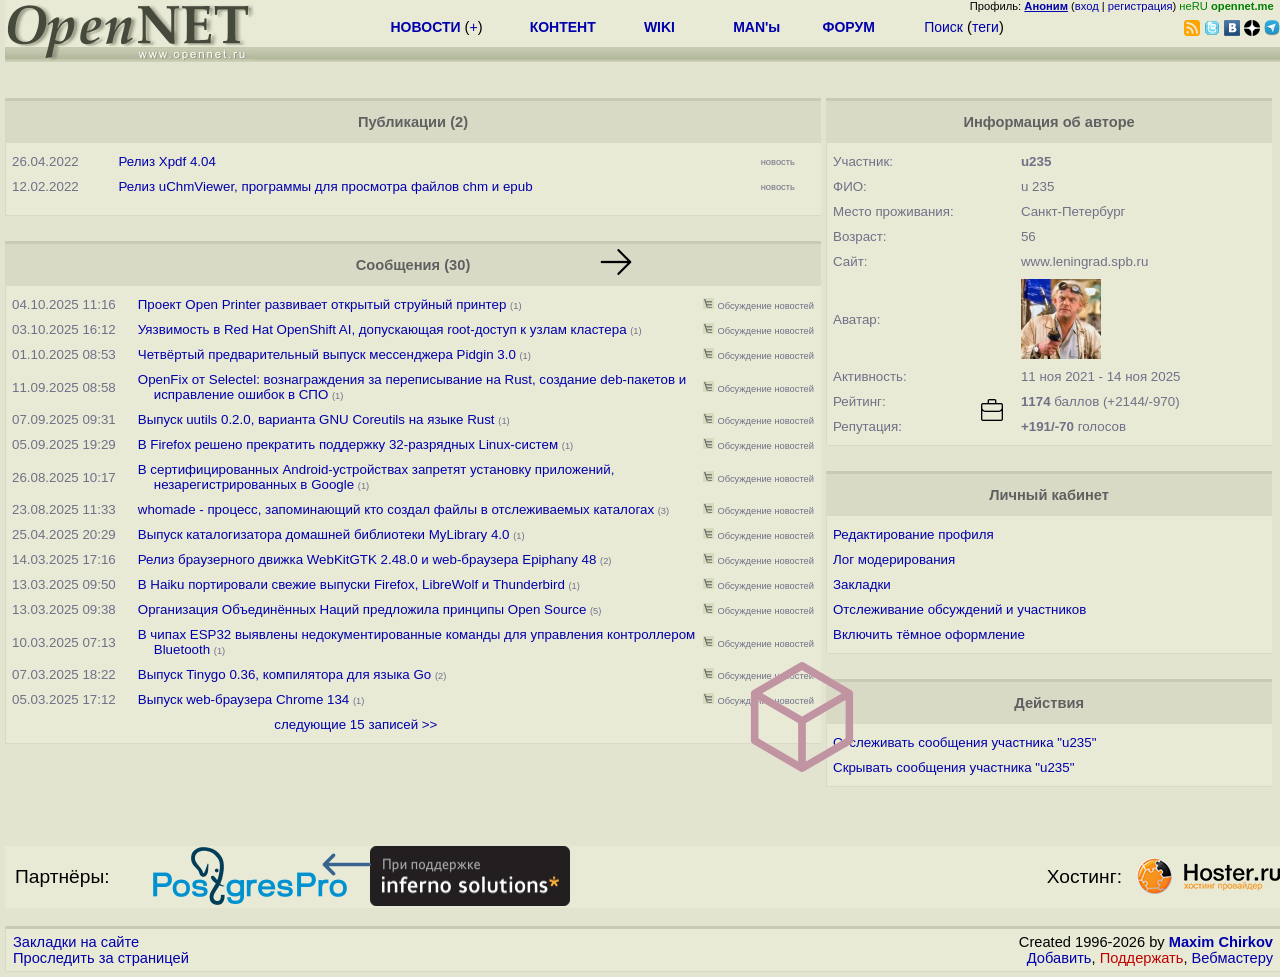  I want to click on navigate to the next item or page, so click(616, 262).